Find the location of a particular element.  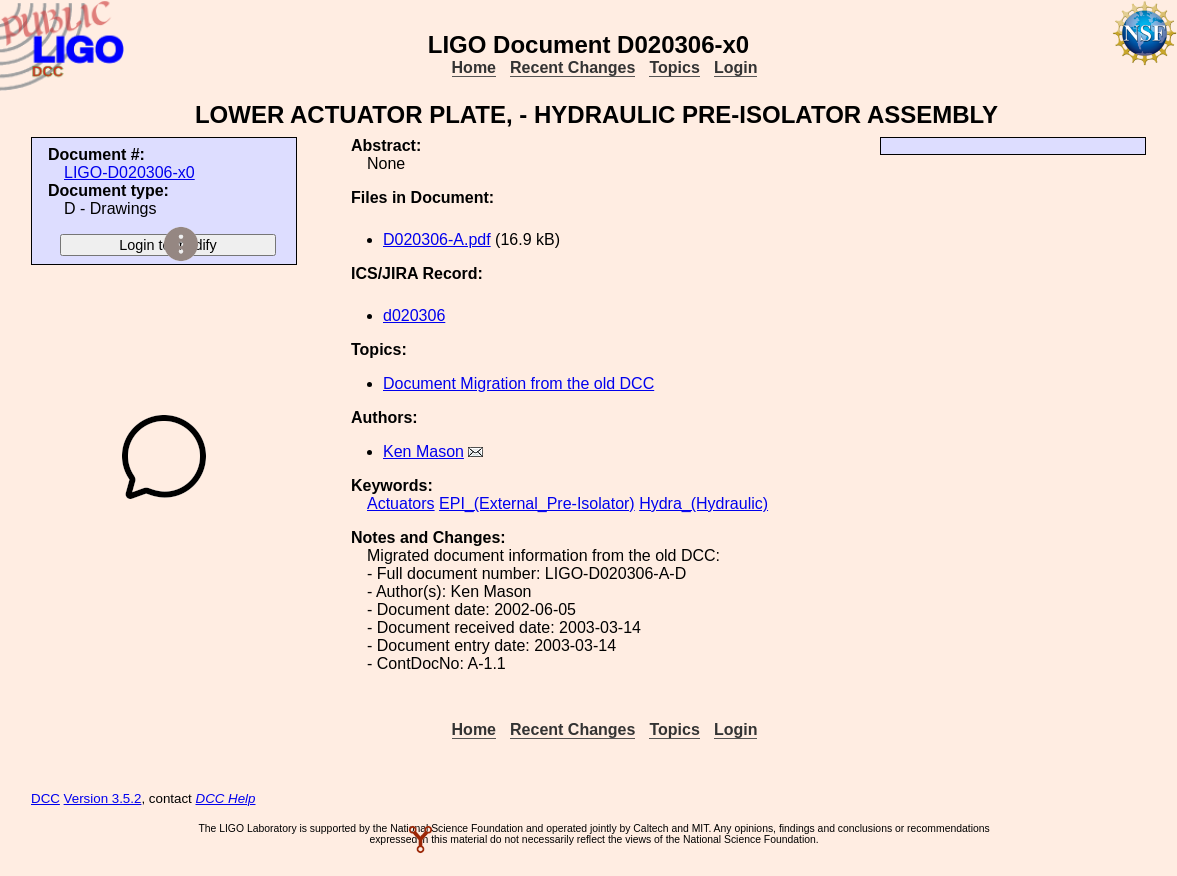

view repository branch network is located at coordinates (420, 839).